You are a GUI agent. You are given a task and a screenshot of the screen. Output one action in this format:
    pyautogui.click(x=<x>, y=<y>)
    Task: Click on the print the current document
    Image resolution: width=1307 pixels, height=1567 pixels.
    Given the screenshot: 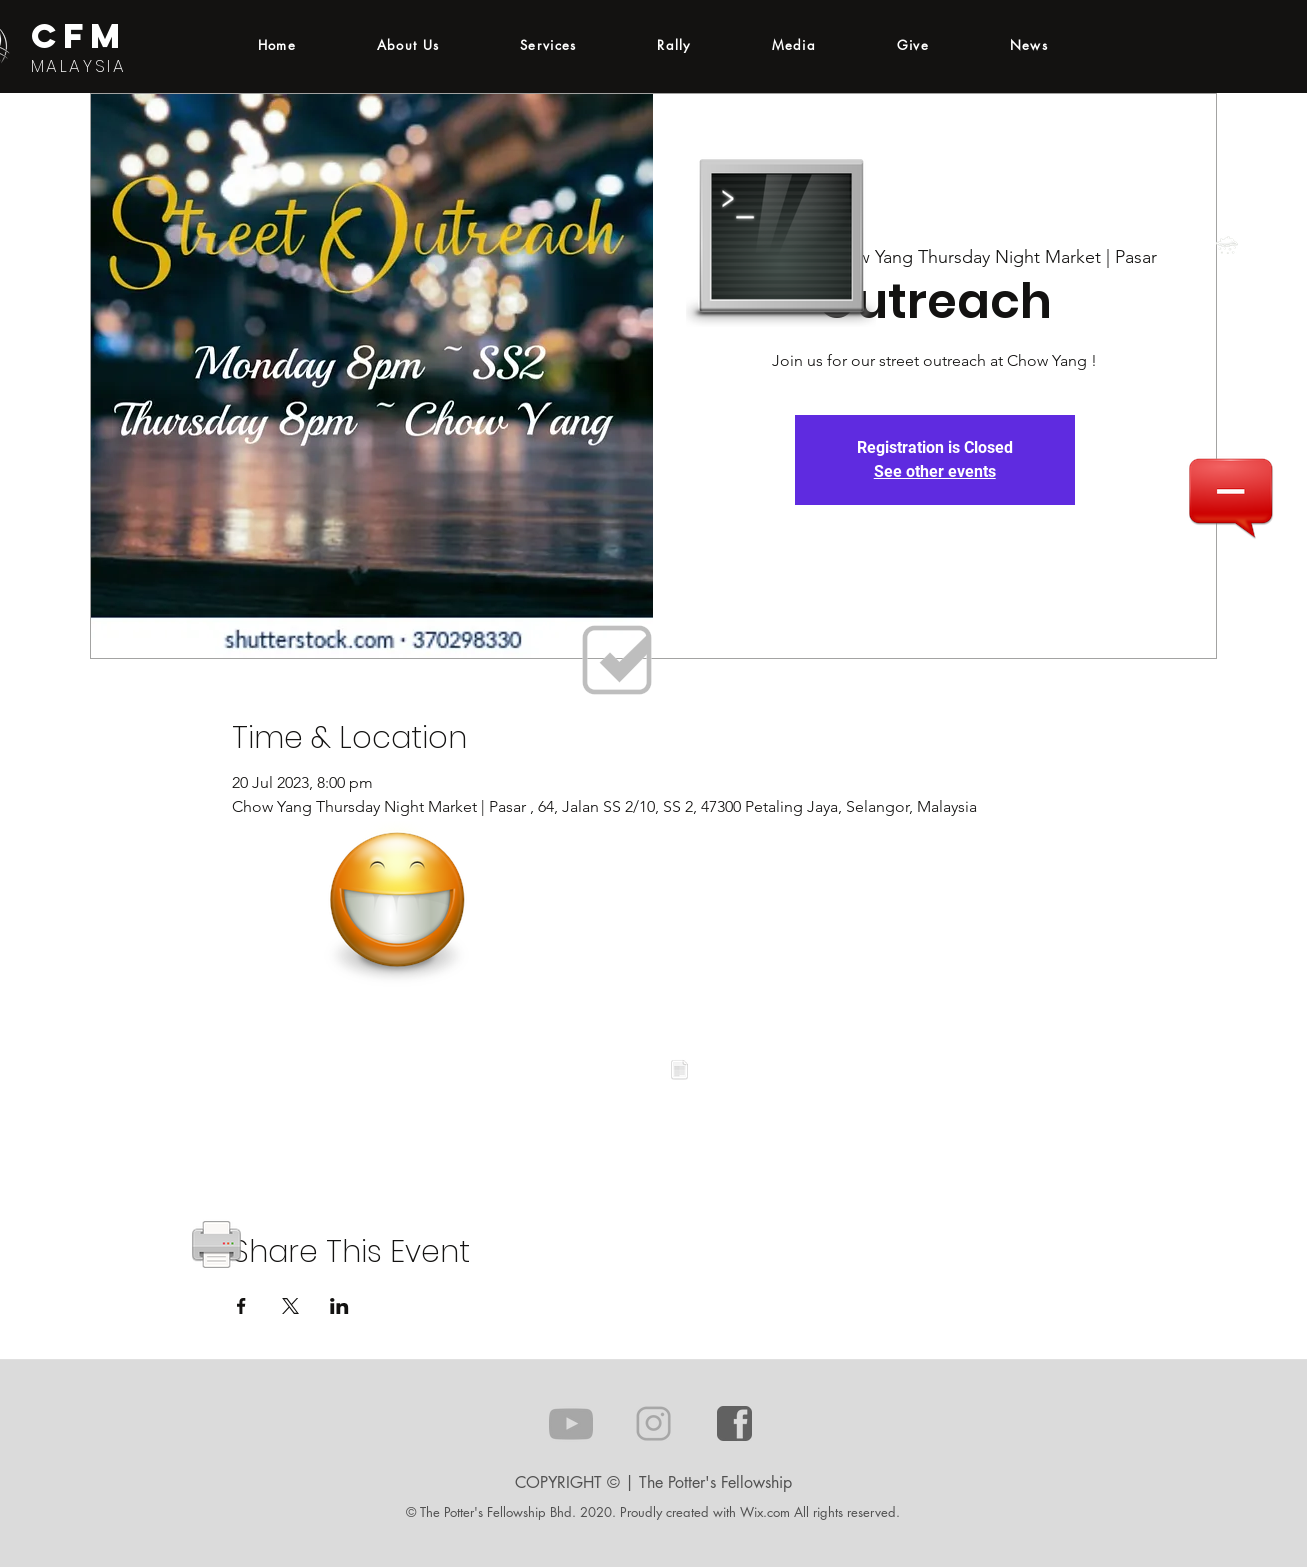 What is the action you would take?
    pyautogui.click(x=216, y=1244)
    